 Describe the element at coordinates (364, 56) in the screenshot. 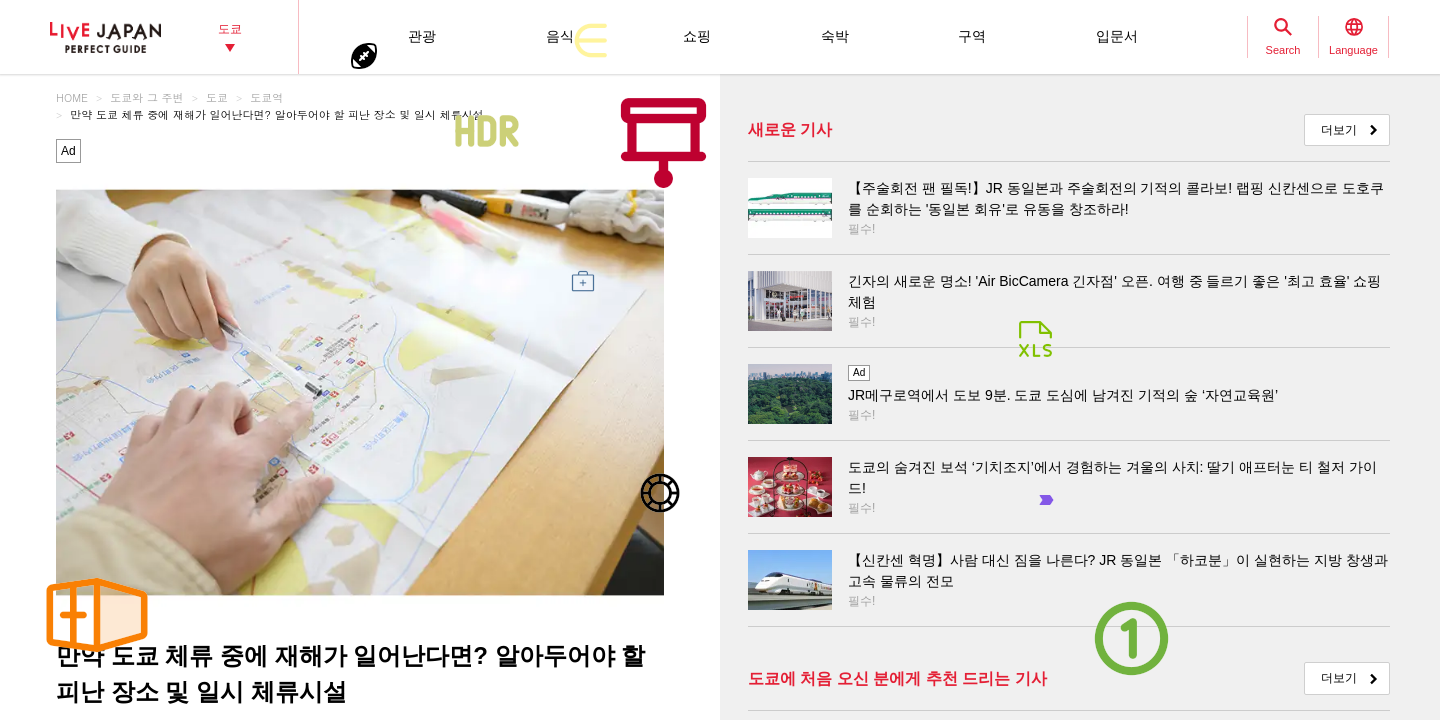

I see `access sports scores and updates` at that location.